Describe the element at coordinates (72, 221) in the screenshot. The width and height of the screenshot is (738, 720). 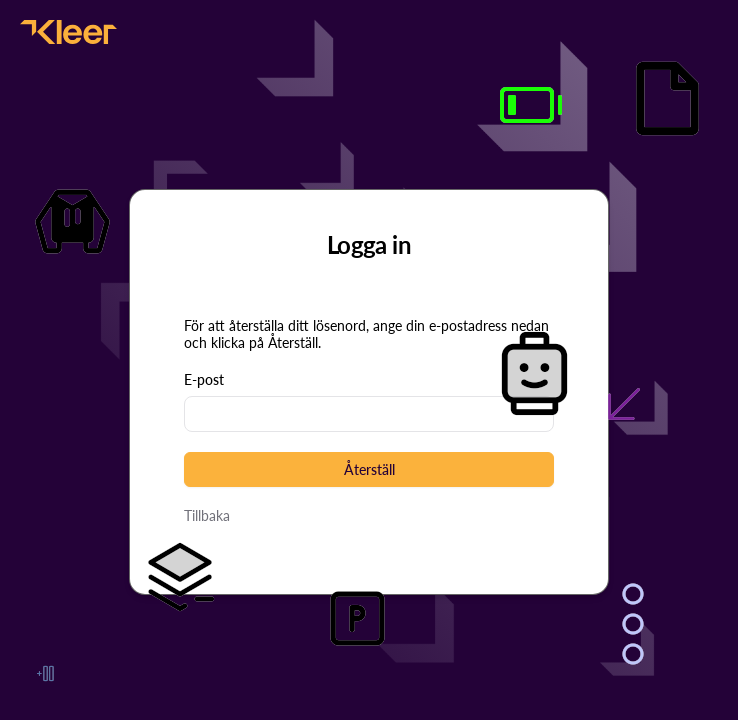
I see `browse clothing or apparel items` at that location.